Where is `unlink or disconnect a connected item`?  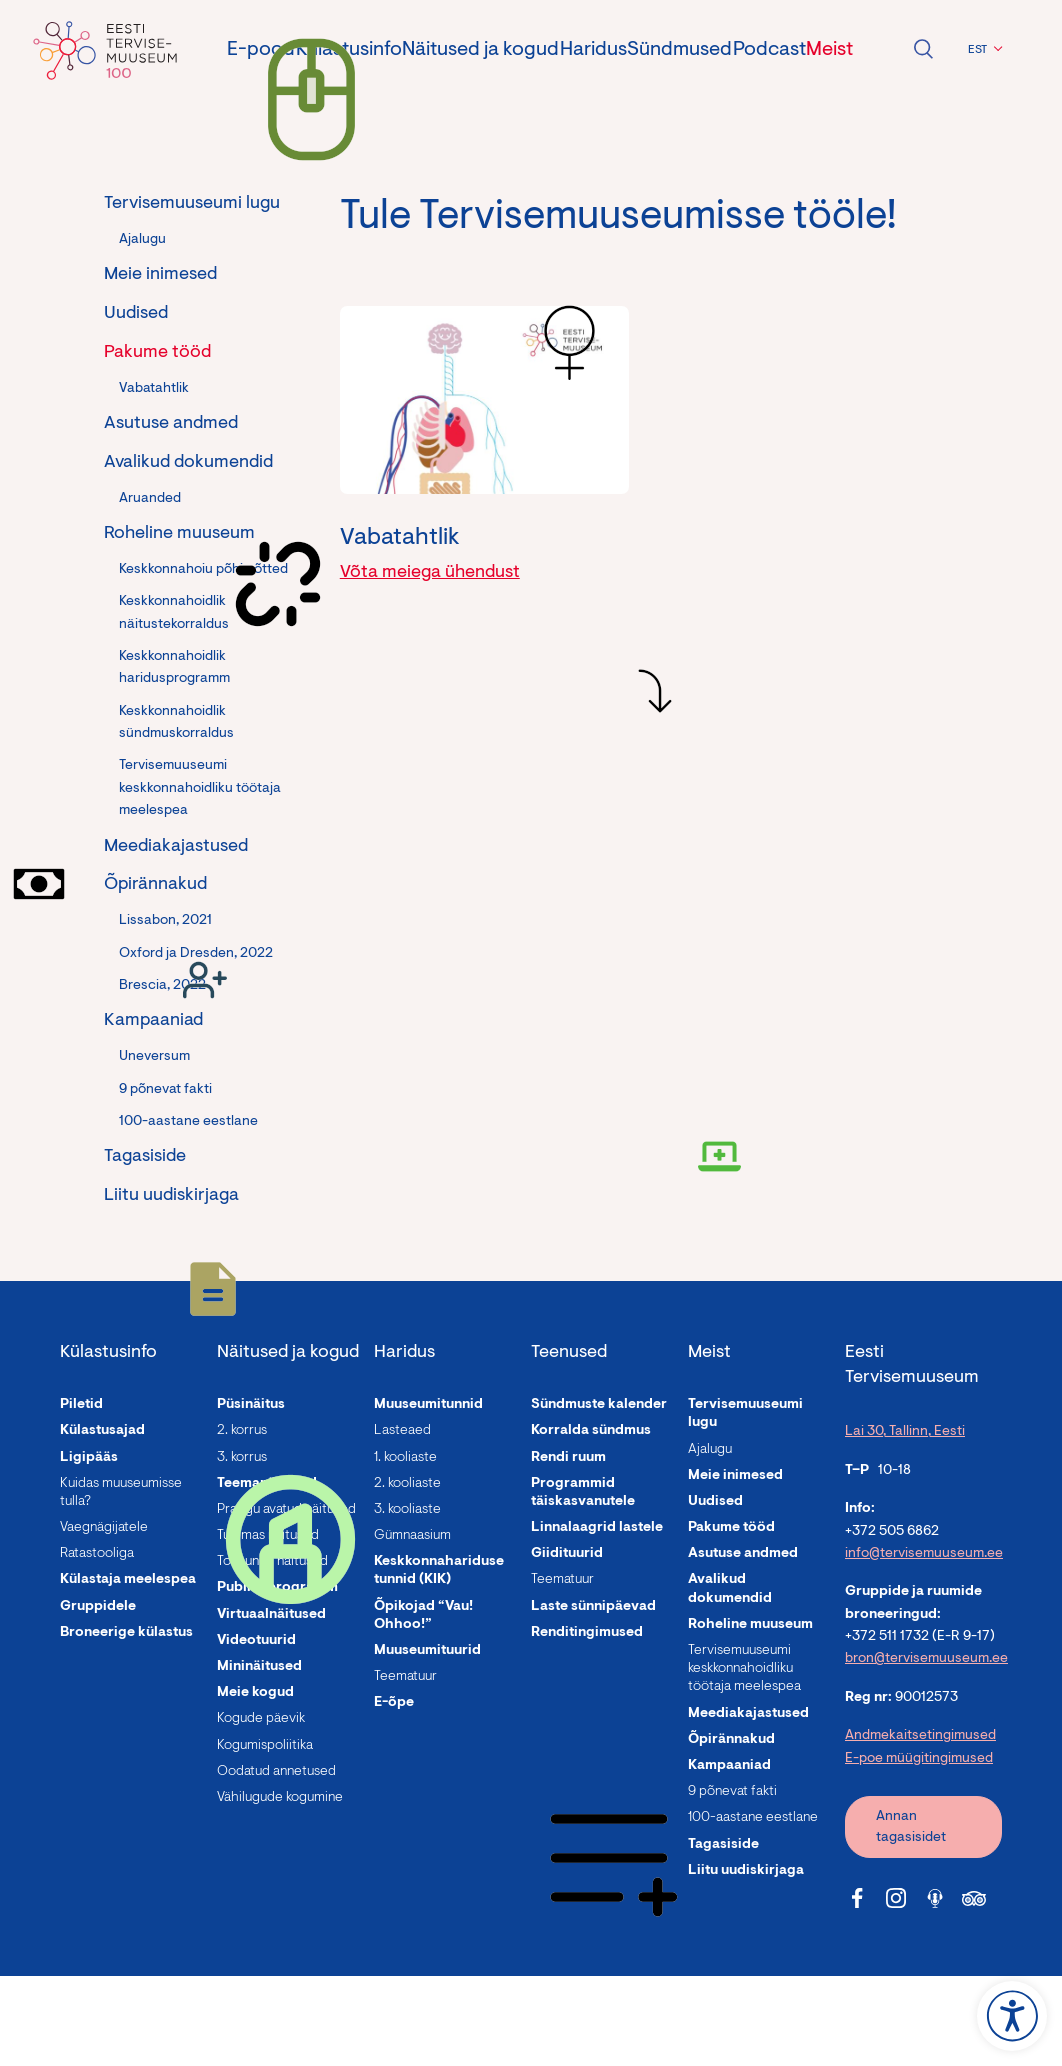 unlink or disconnect a connected item is located at coordinates (278, 584).